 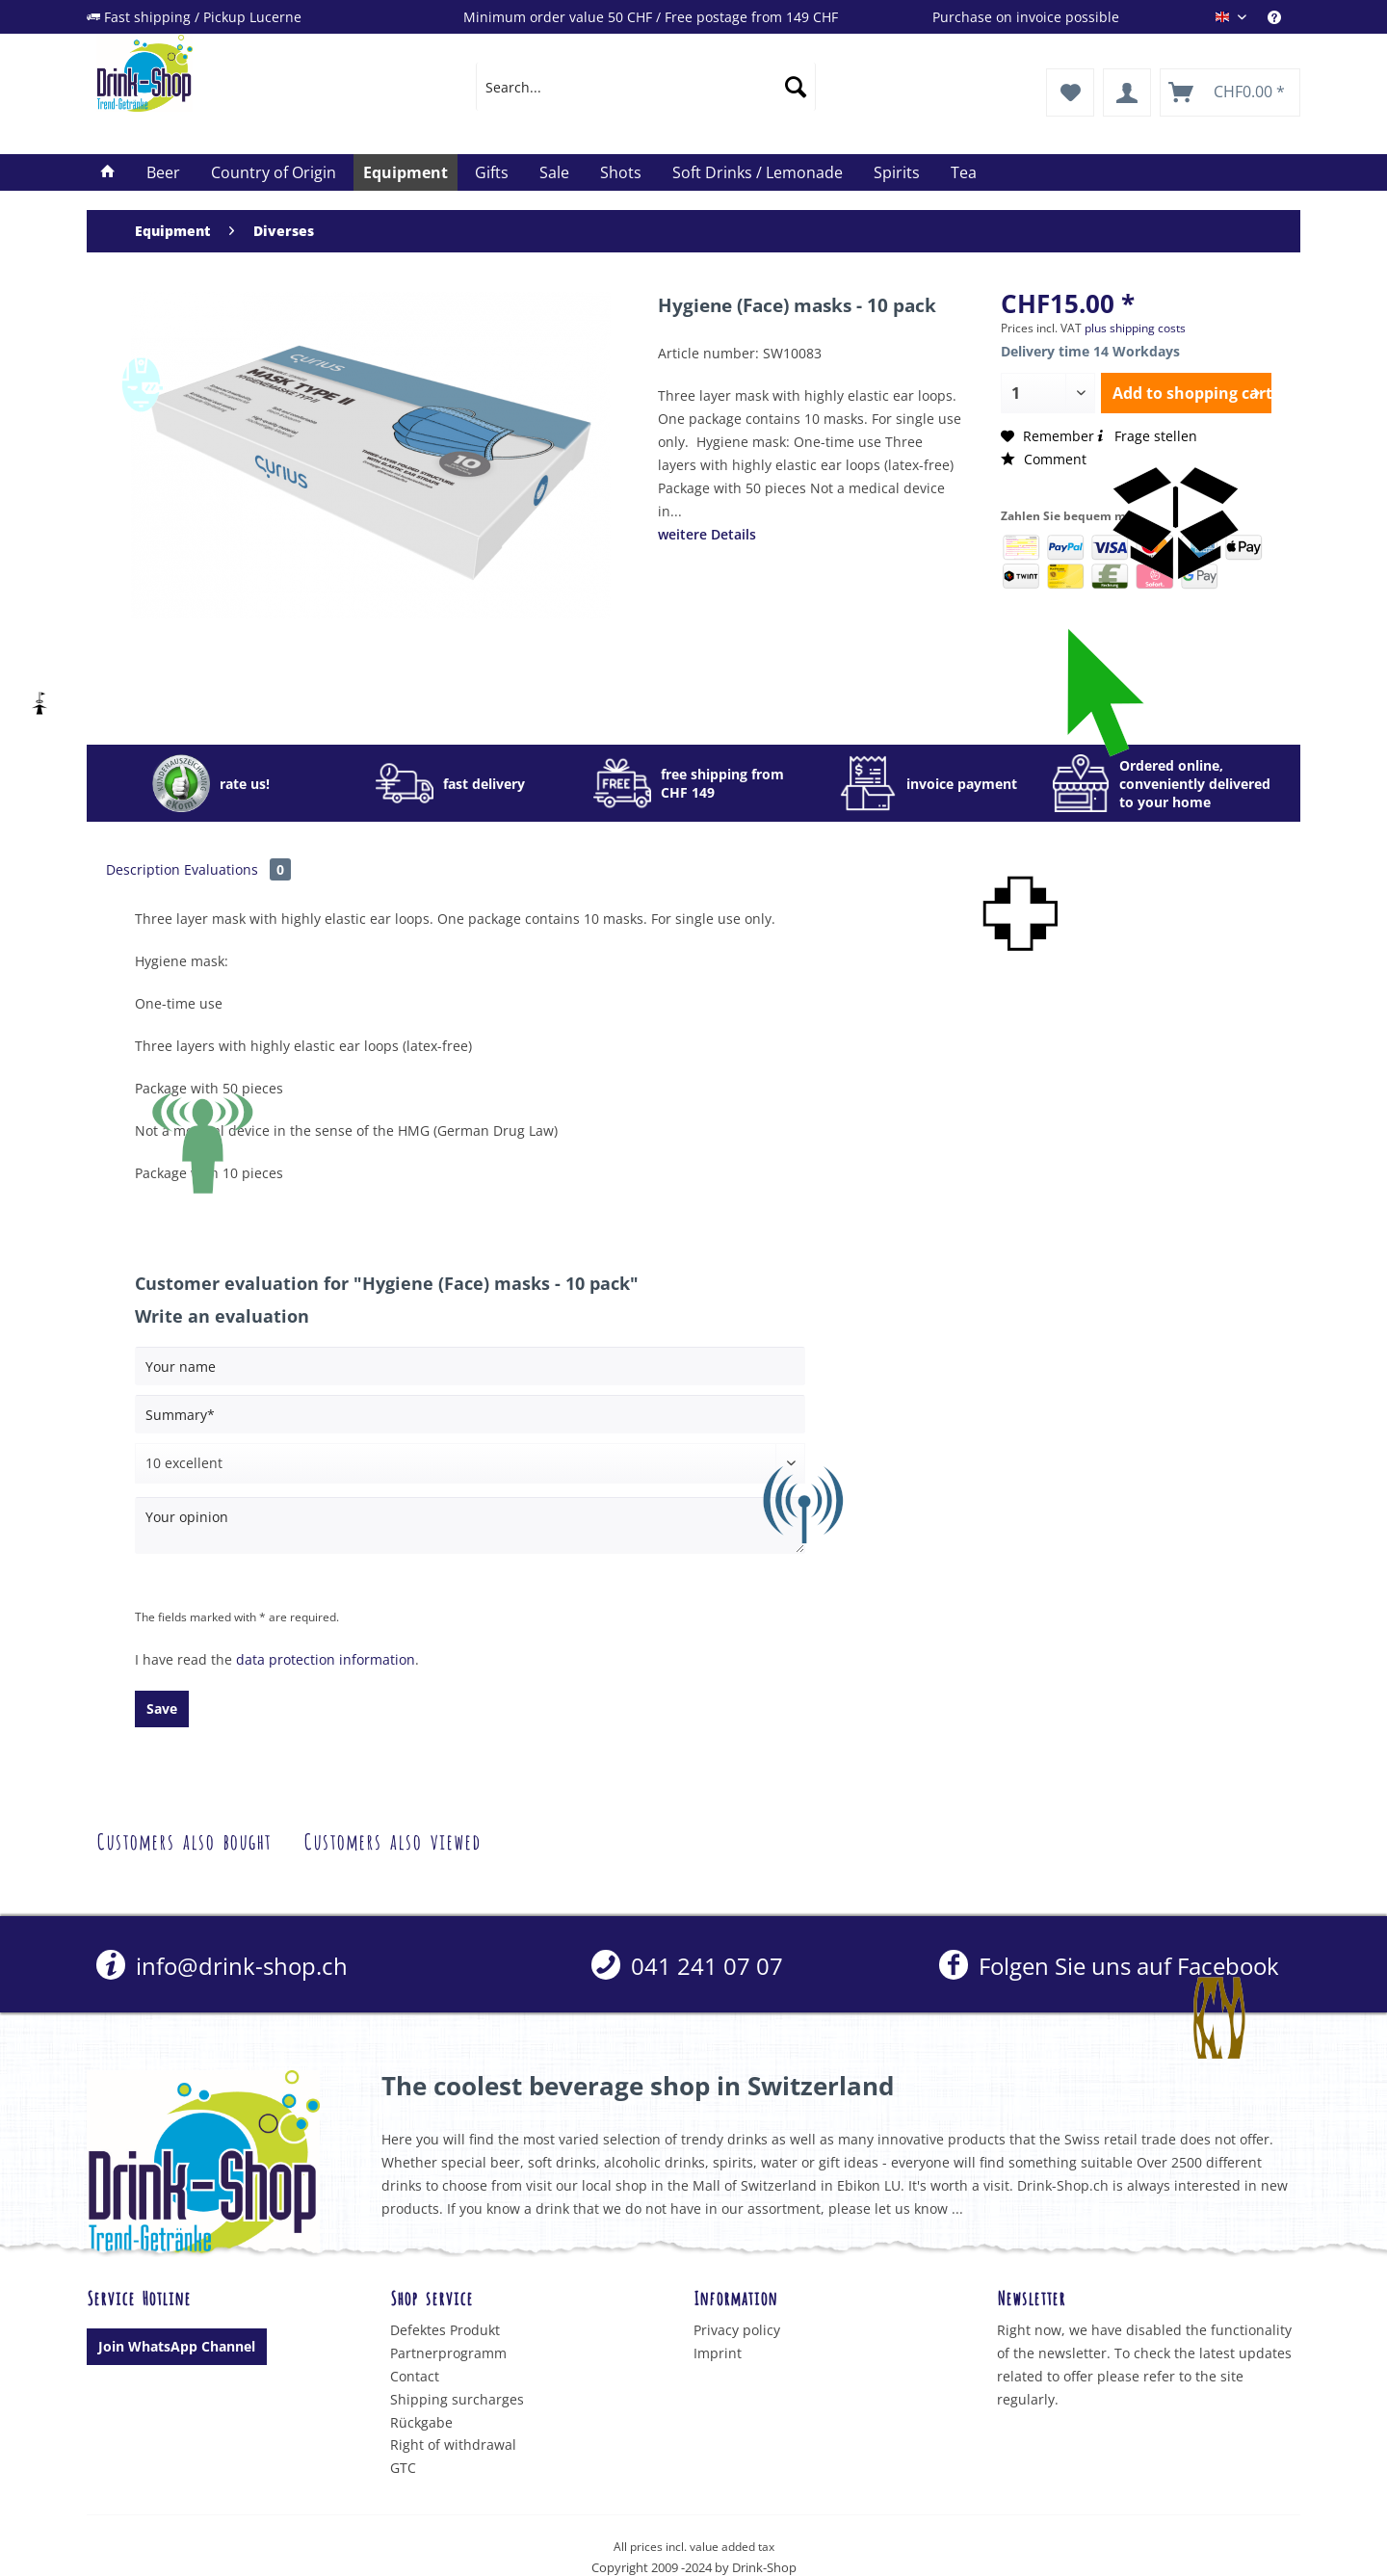 What do you see at coordinates (1106, 693) in the screenshot?
I see `standard mouse cursor or pointer indicator` at bounding box center [1106, 693].